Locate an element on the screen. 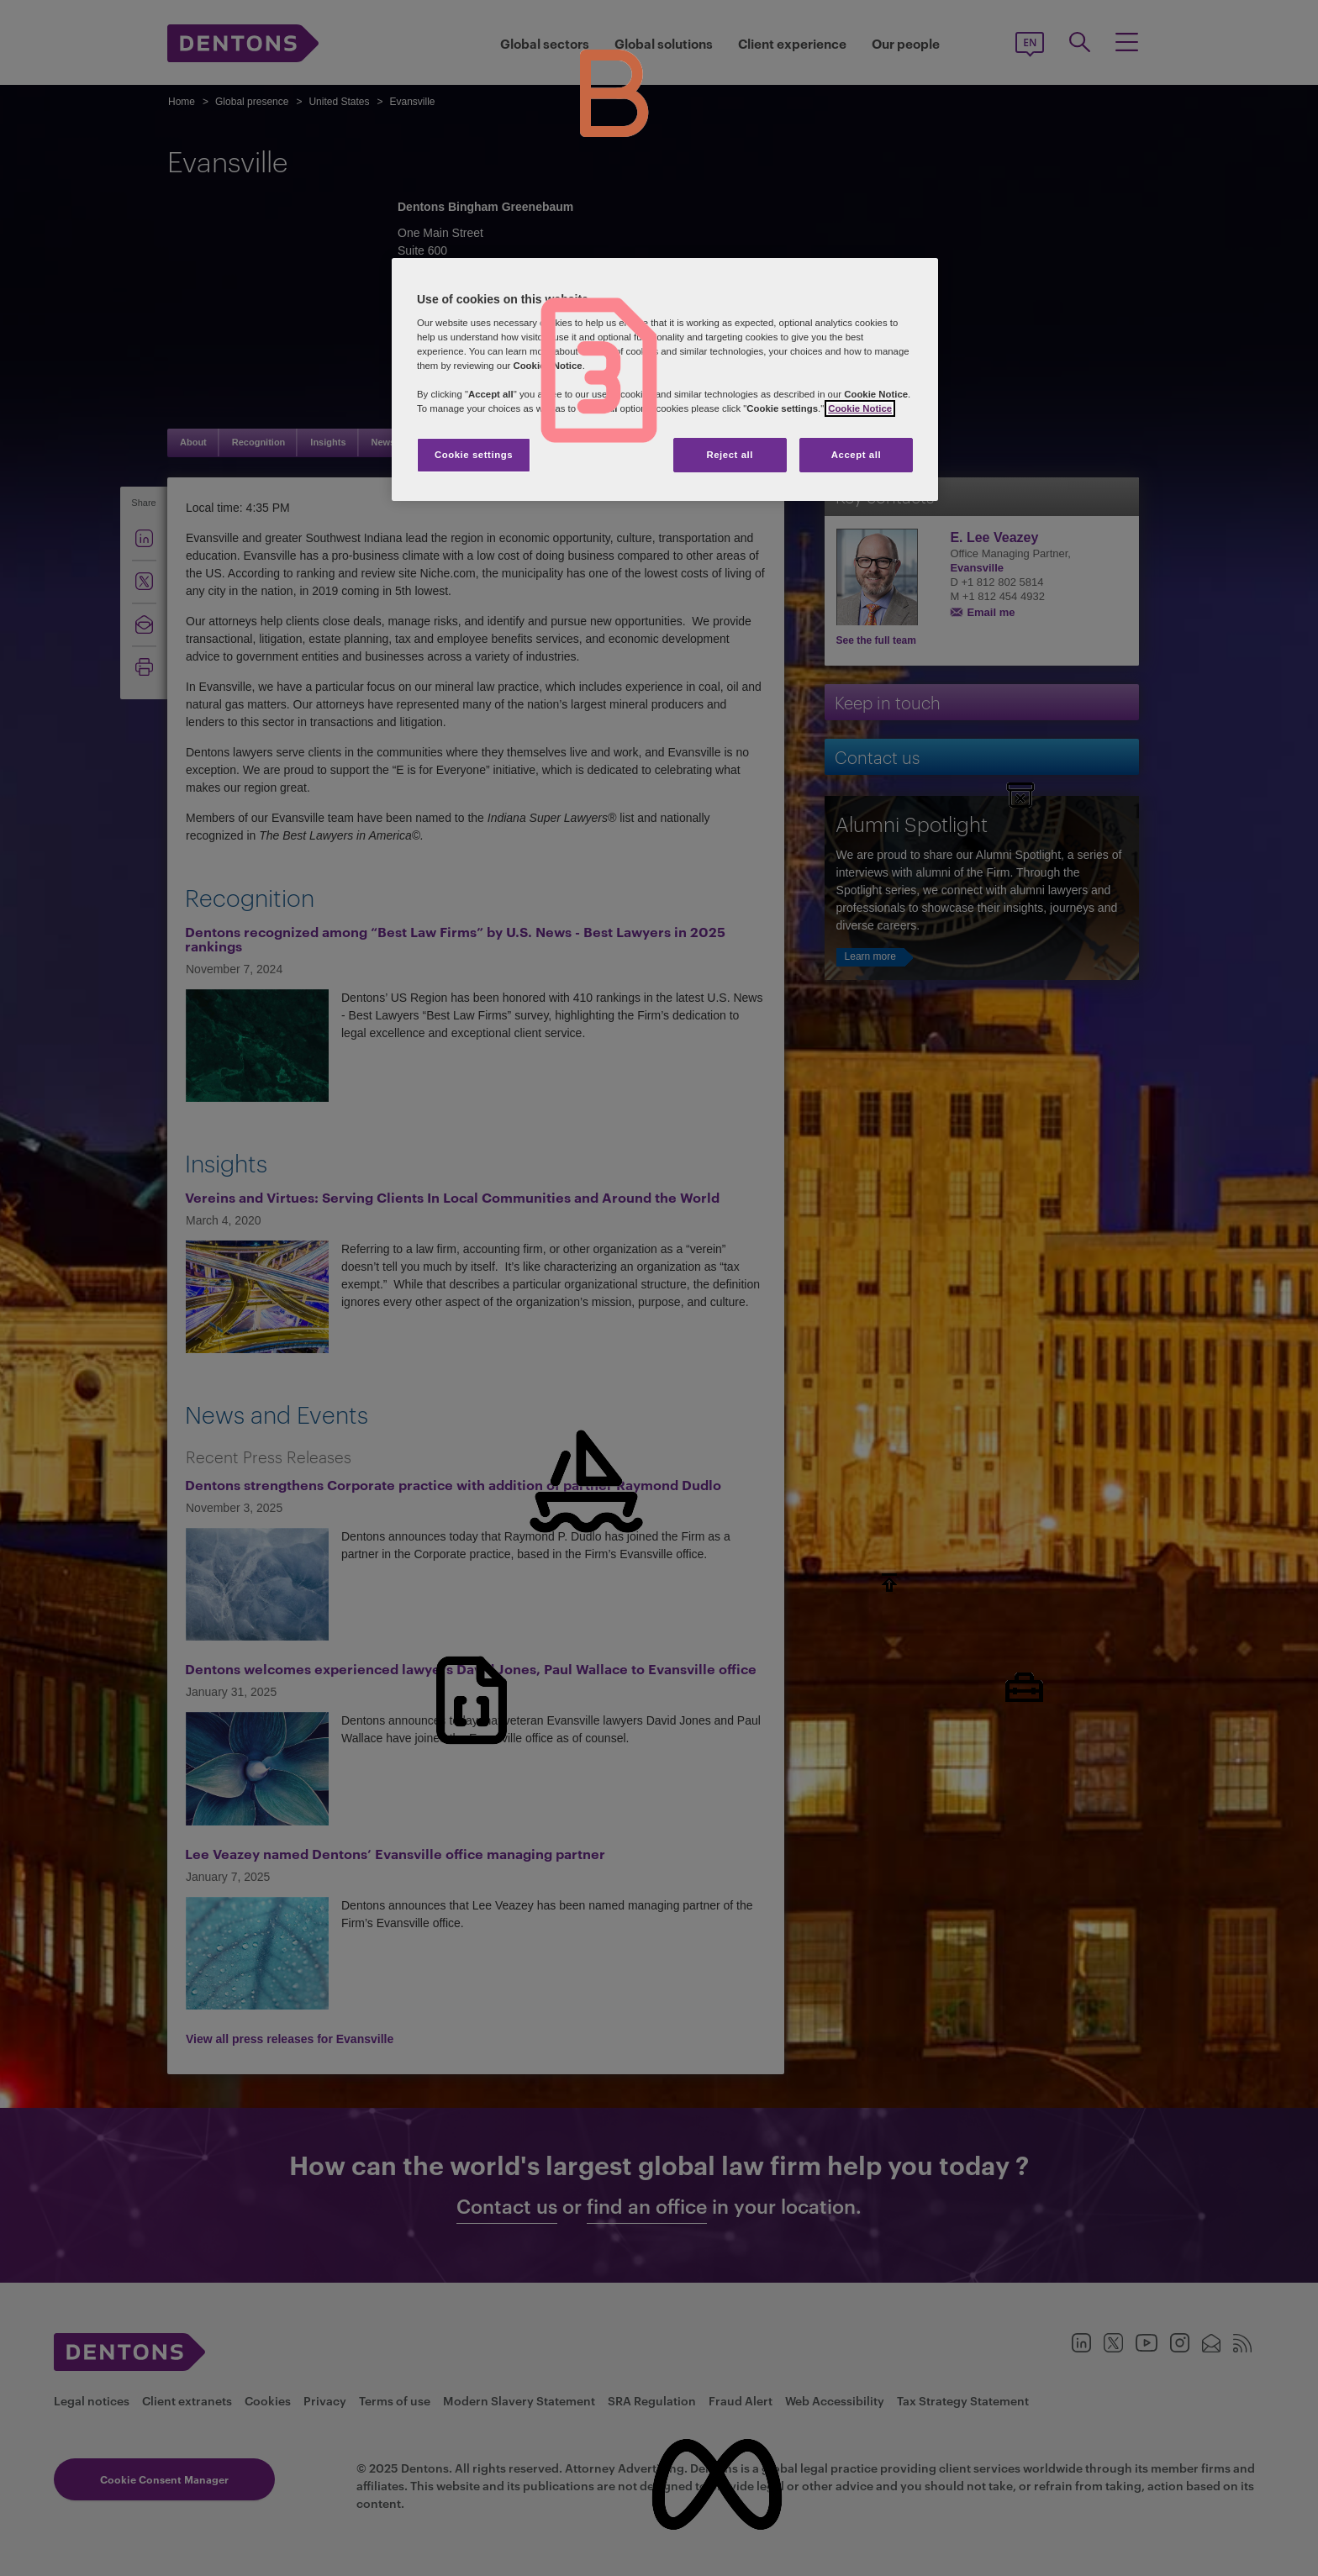 The width and height of the screenshot is (1318, 2576). view source code file is located at coordinates (472, 1700).